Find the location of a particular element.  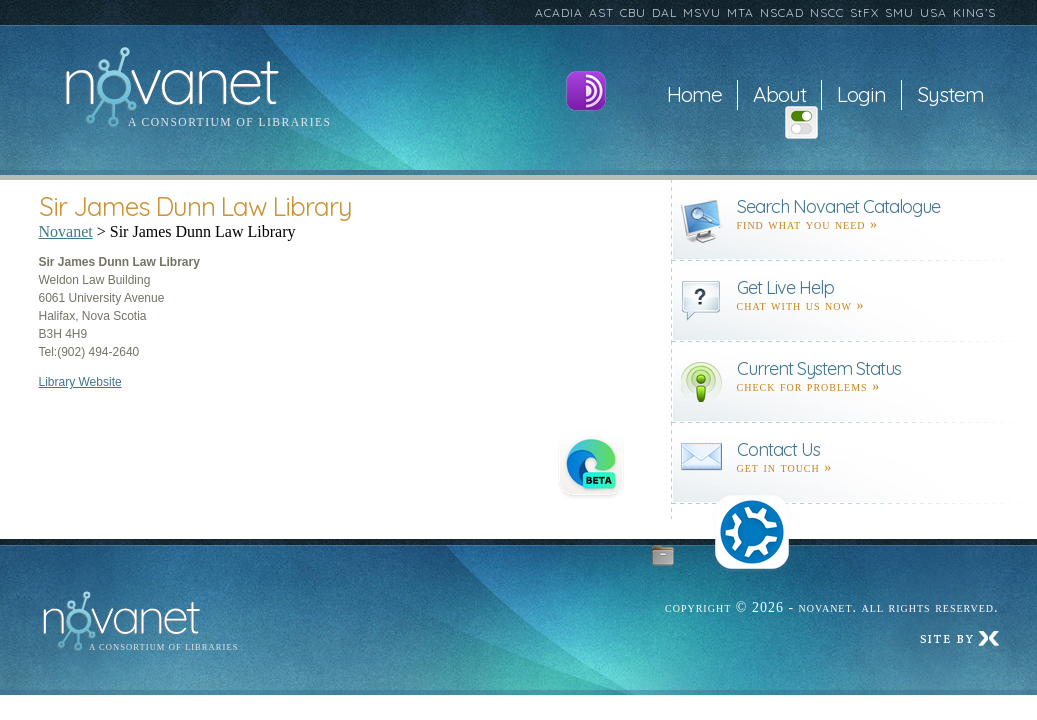

open the file manager application is located at coordinates (663, 555).